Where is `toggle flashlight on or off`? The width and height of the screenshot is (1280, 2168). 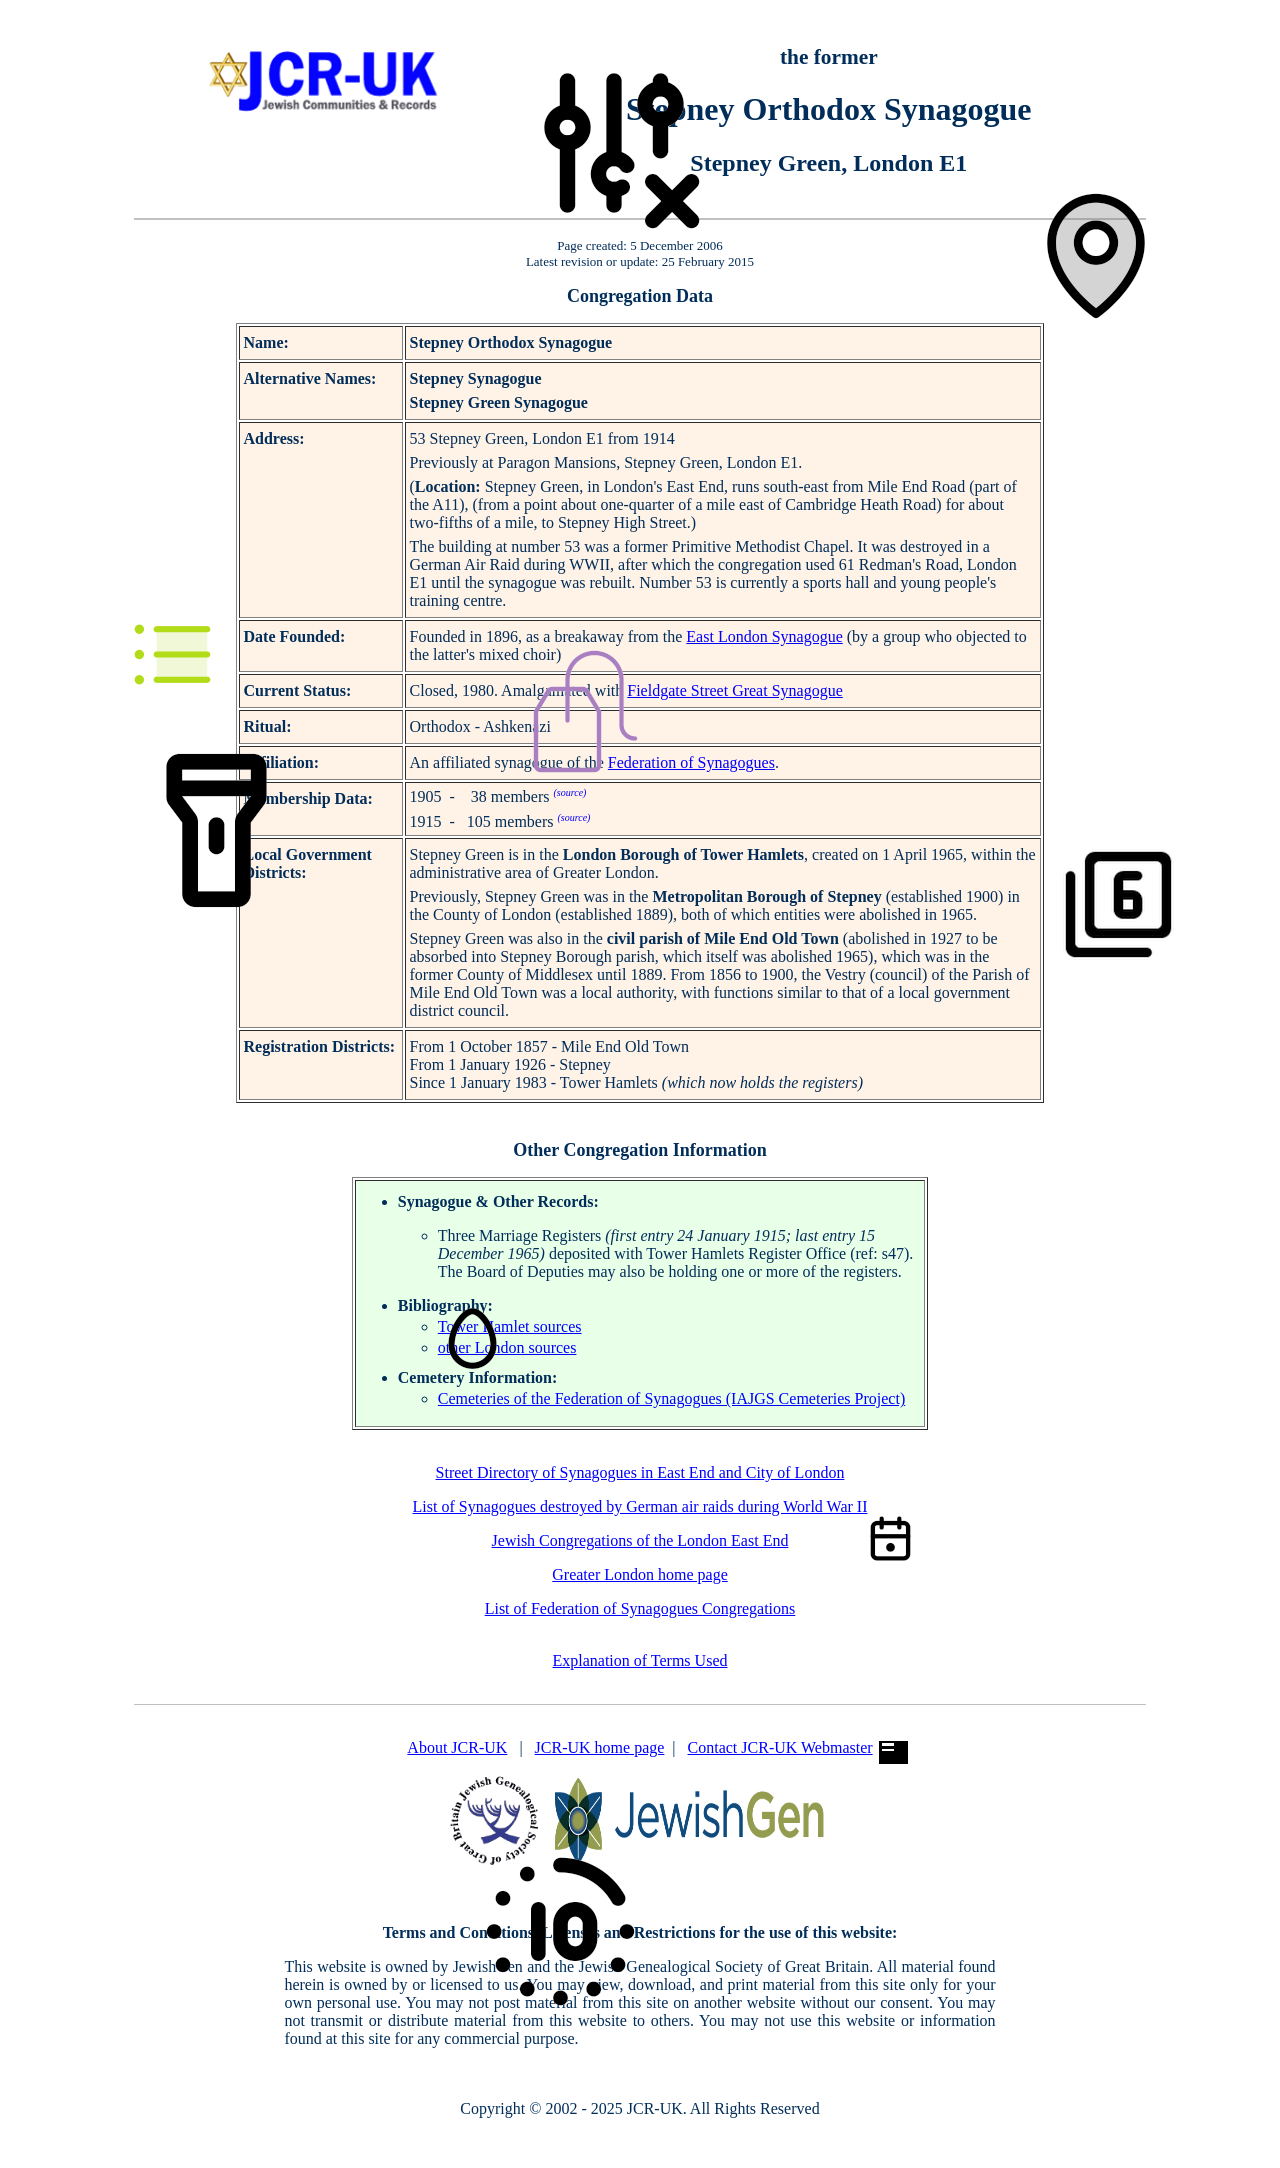
toggle flashlight on or off is located at coordinates (216, 830).